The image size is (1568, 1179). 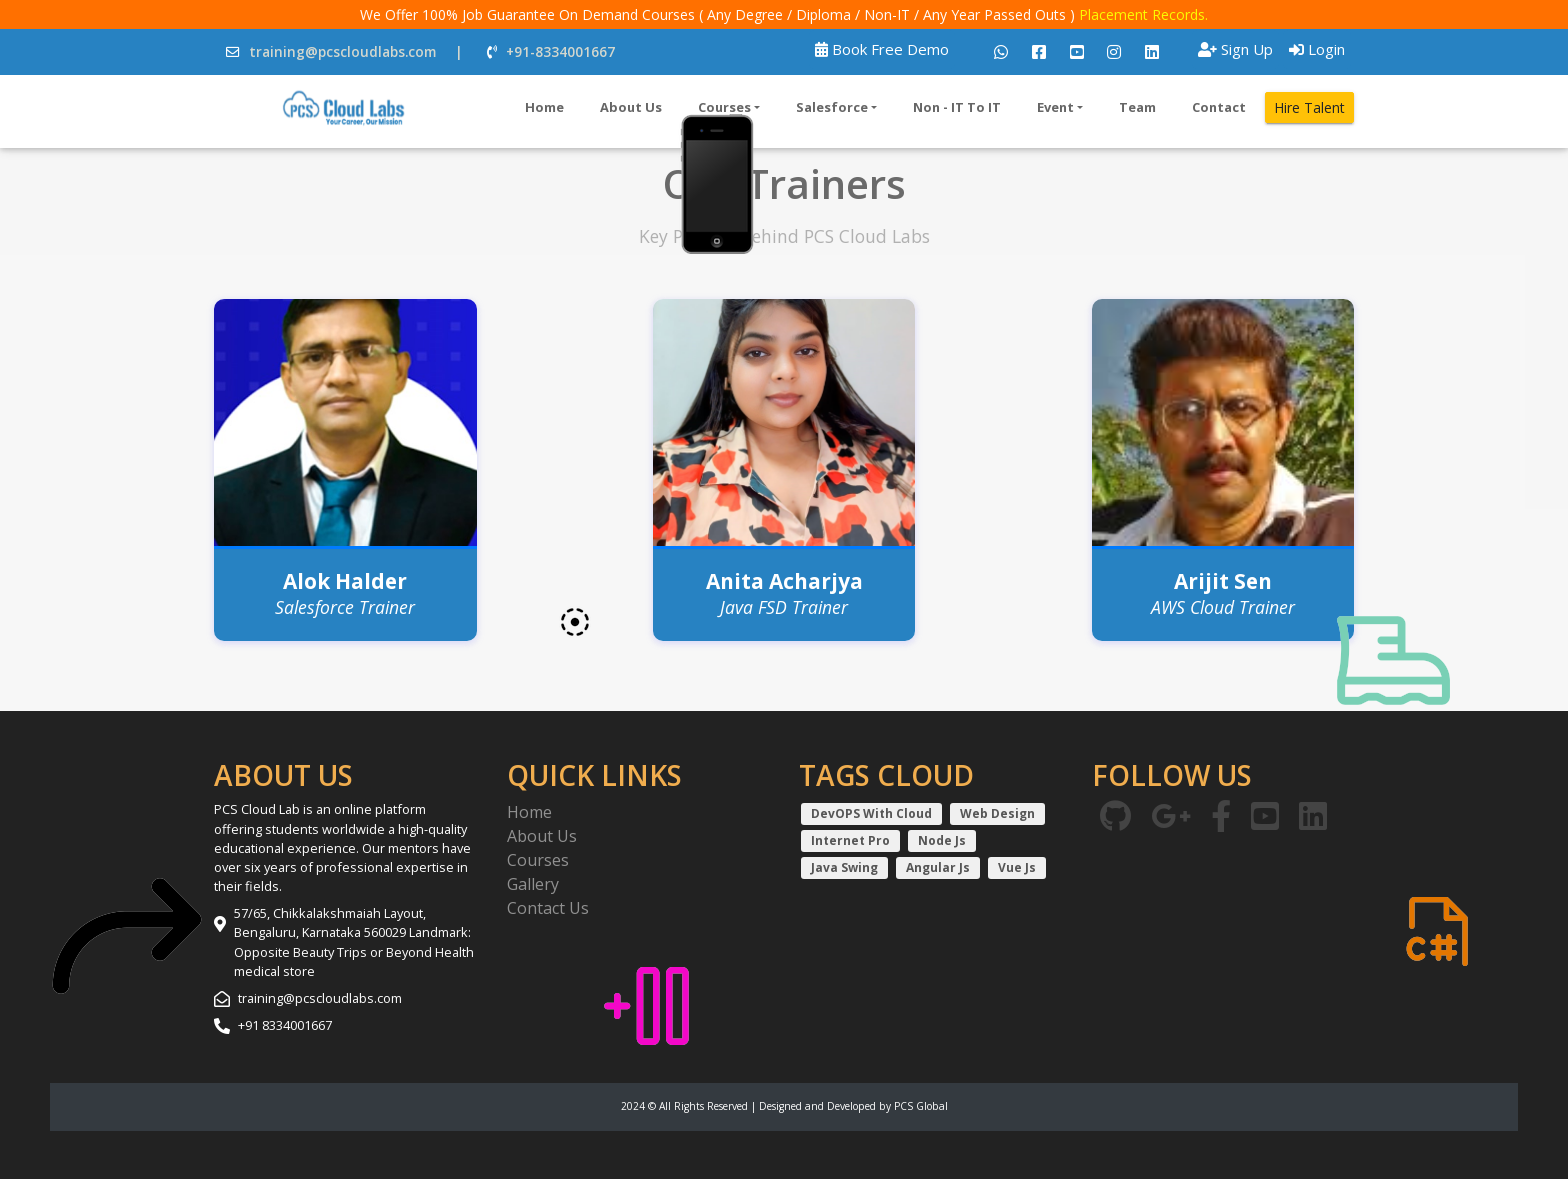 What do you see at coordinates (575, 622) in the screenshot?
I see `apply tilt-shift blur effect to photo` at bounding box center [575, 622].